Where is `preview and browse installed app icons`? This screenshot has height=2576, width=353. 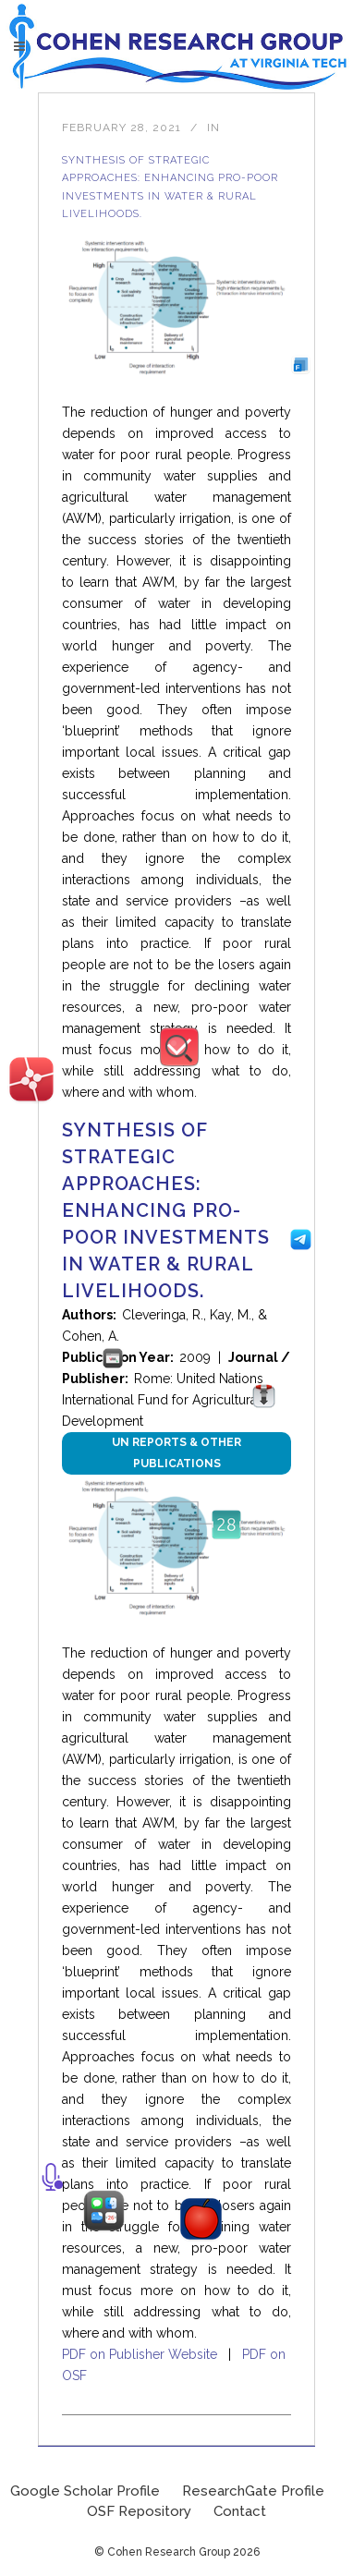 preview and browse installed app icons is located at coordinates (103, 2210).